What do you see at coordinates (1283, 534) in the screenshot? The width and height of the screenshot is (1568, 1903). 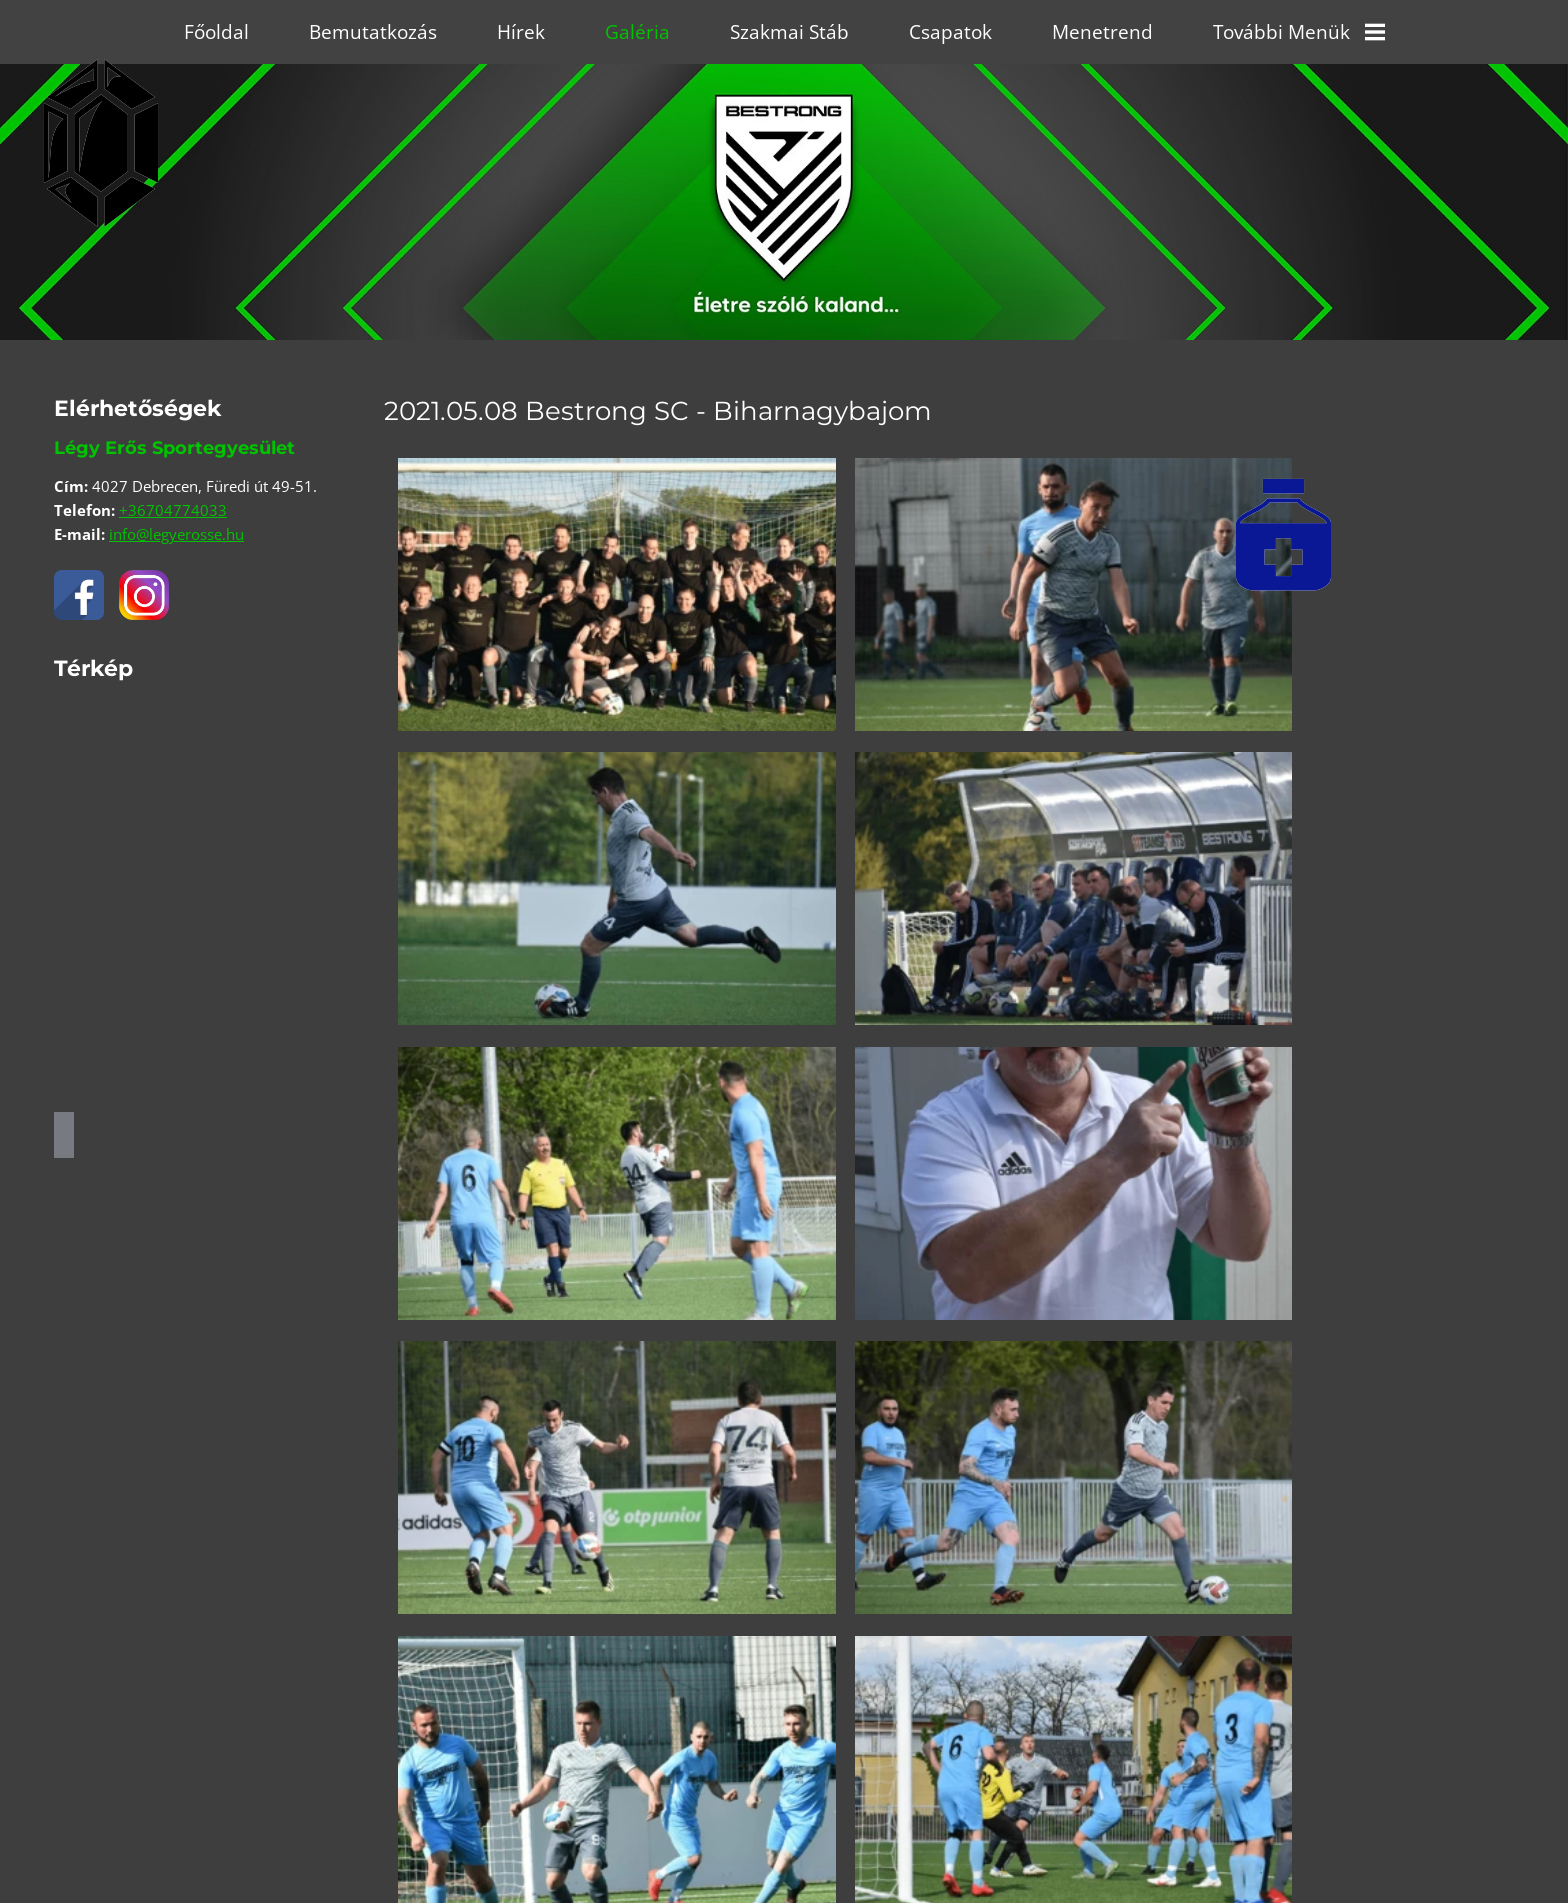 I see `access health or healing items` at bounding box center [1283, 534].